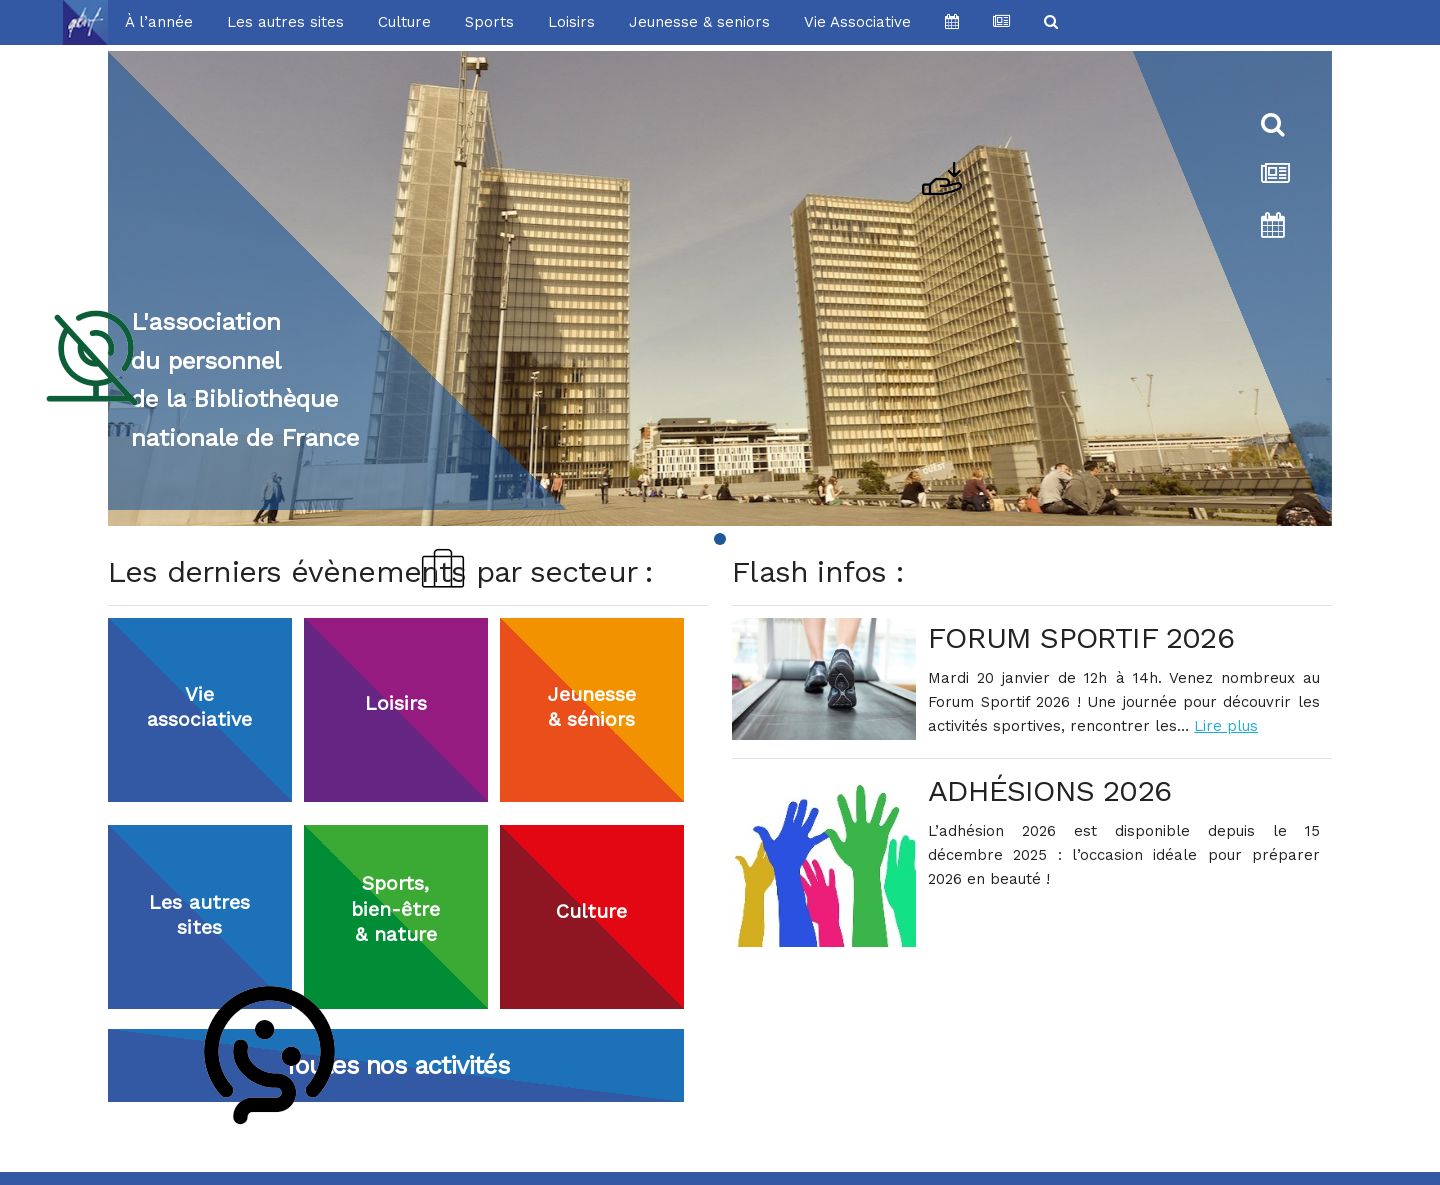  Describe the element at coordinates (269, 1051) in the screenshot. I see `indicates overwhelmed or stressed state` at that location.